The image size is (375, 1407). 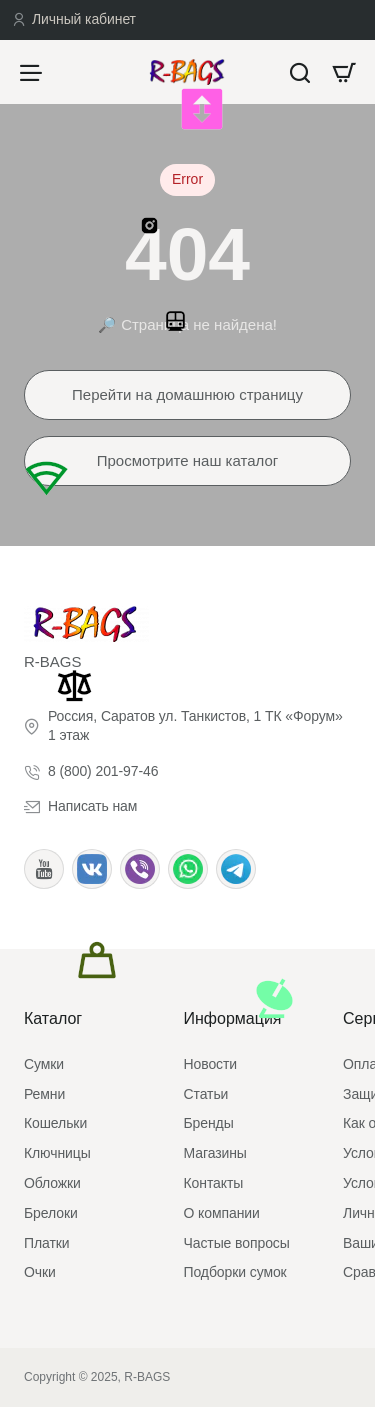 I want to click on open instagram app, so click(x=149, y=225).